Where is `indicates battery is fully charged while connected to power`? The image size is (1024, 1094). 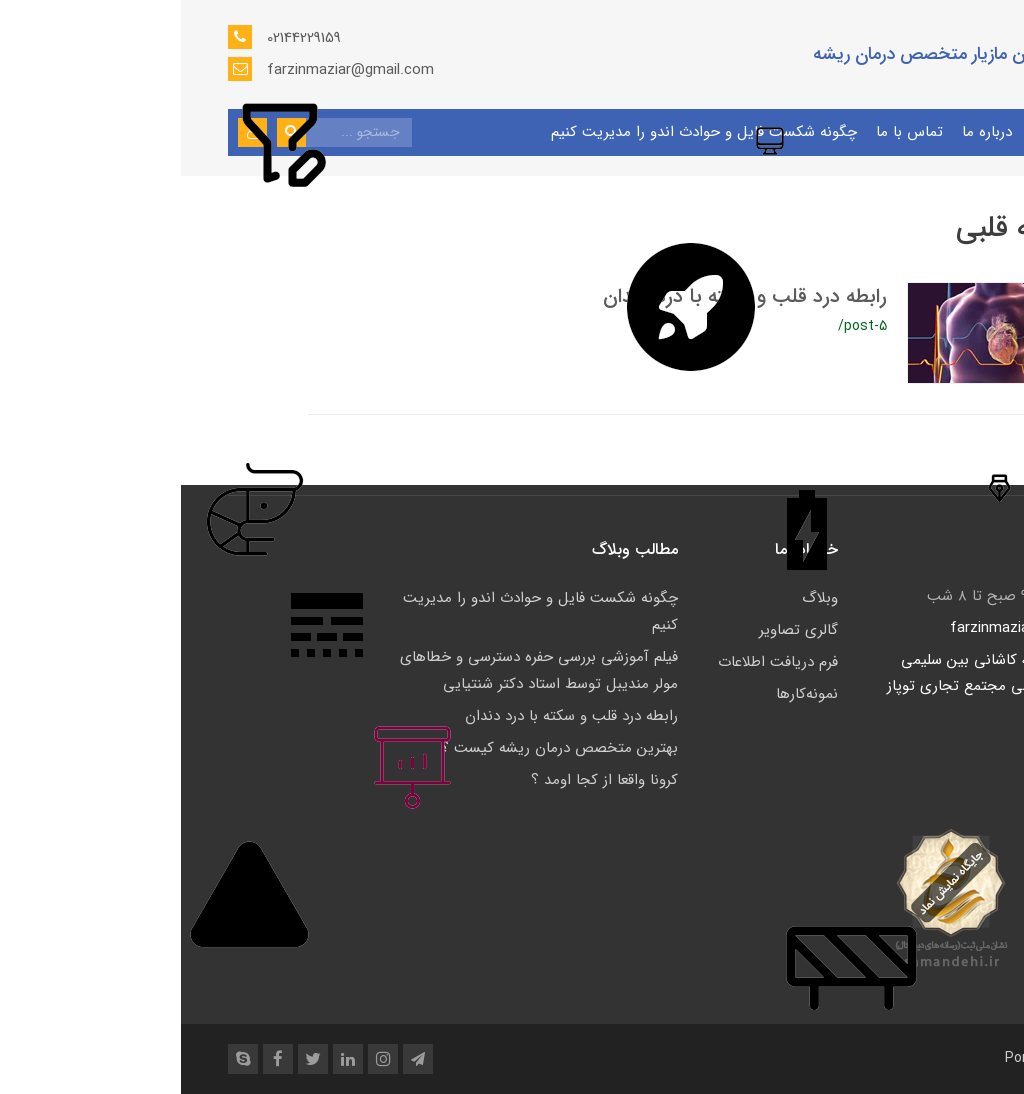
indicates battery is fully charged while connected to power is located at coordinates (807, 530).